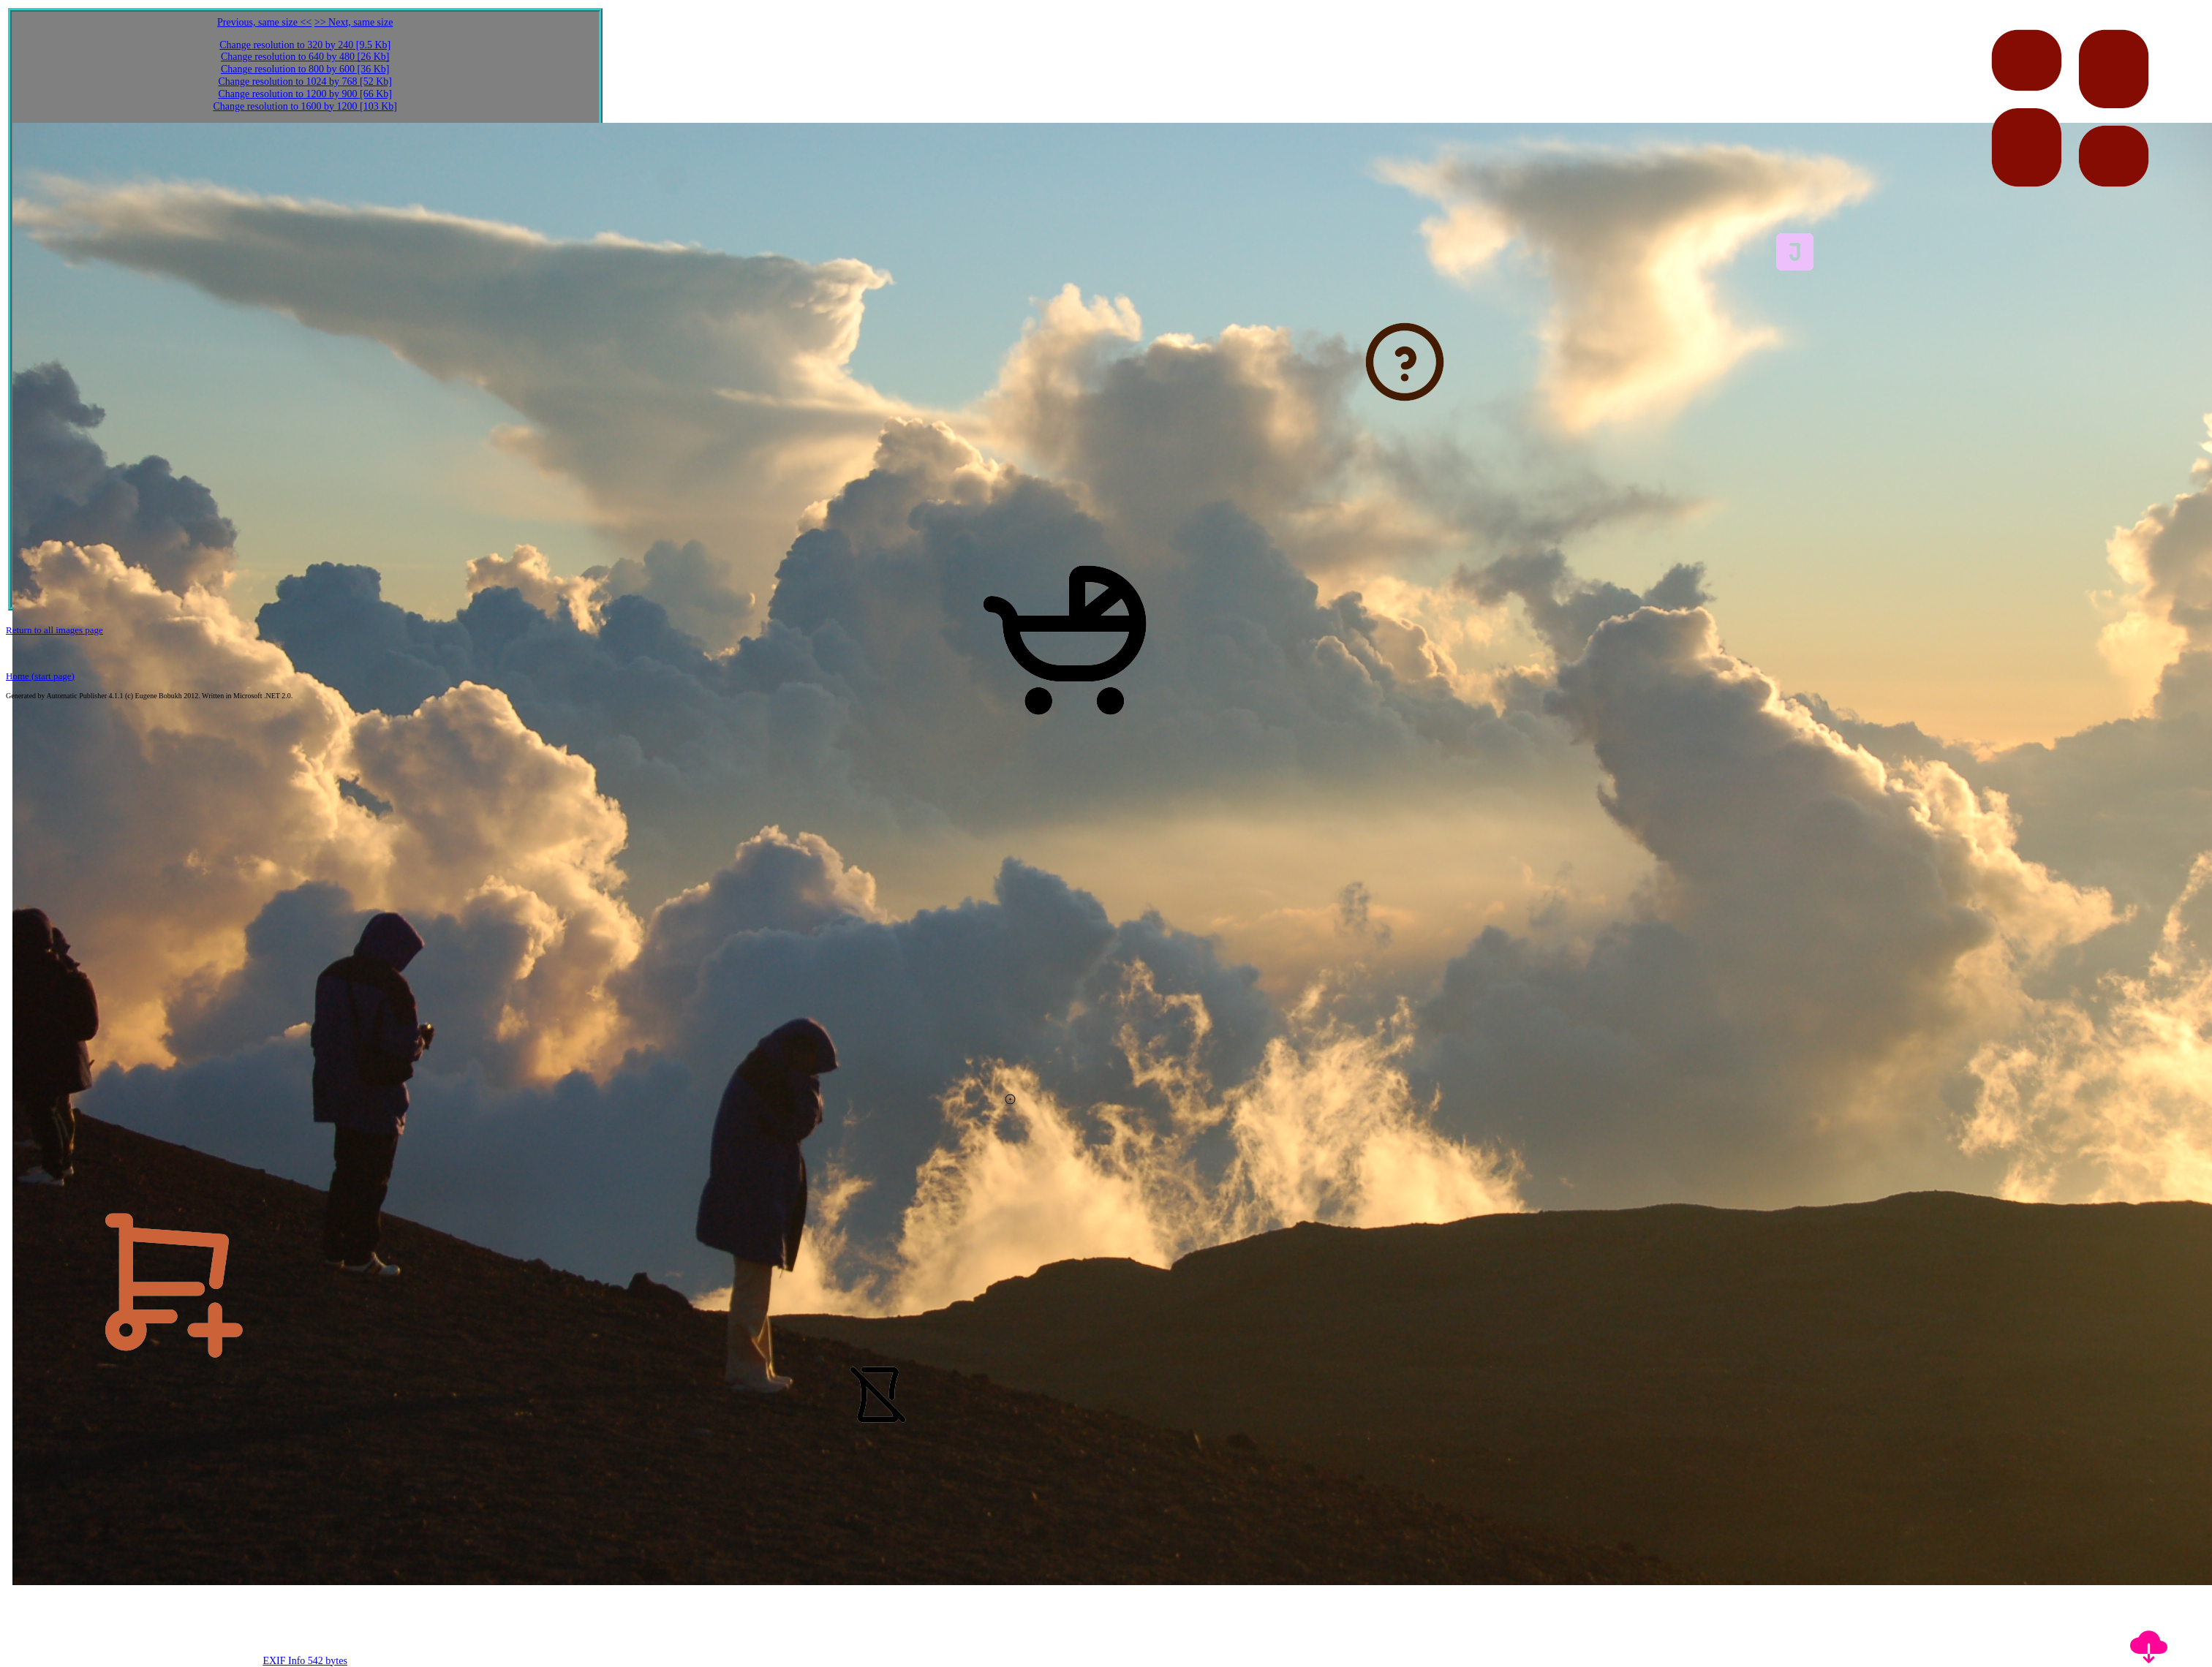  What do you see at coordinates (1405, 362) in the screenshot?
I see `access help or support information` at bounding box center [1405, 362].